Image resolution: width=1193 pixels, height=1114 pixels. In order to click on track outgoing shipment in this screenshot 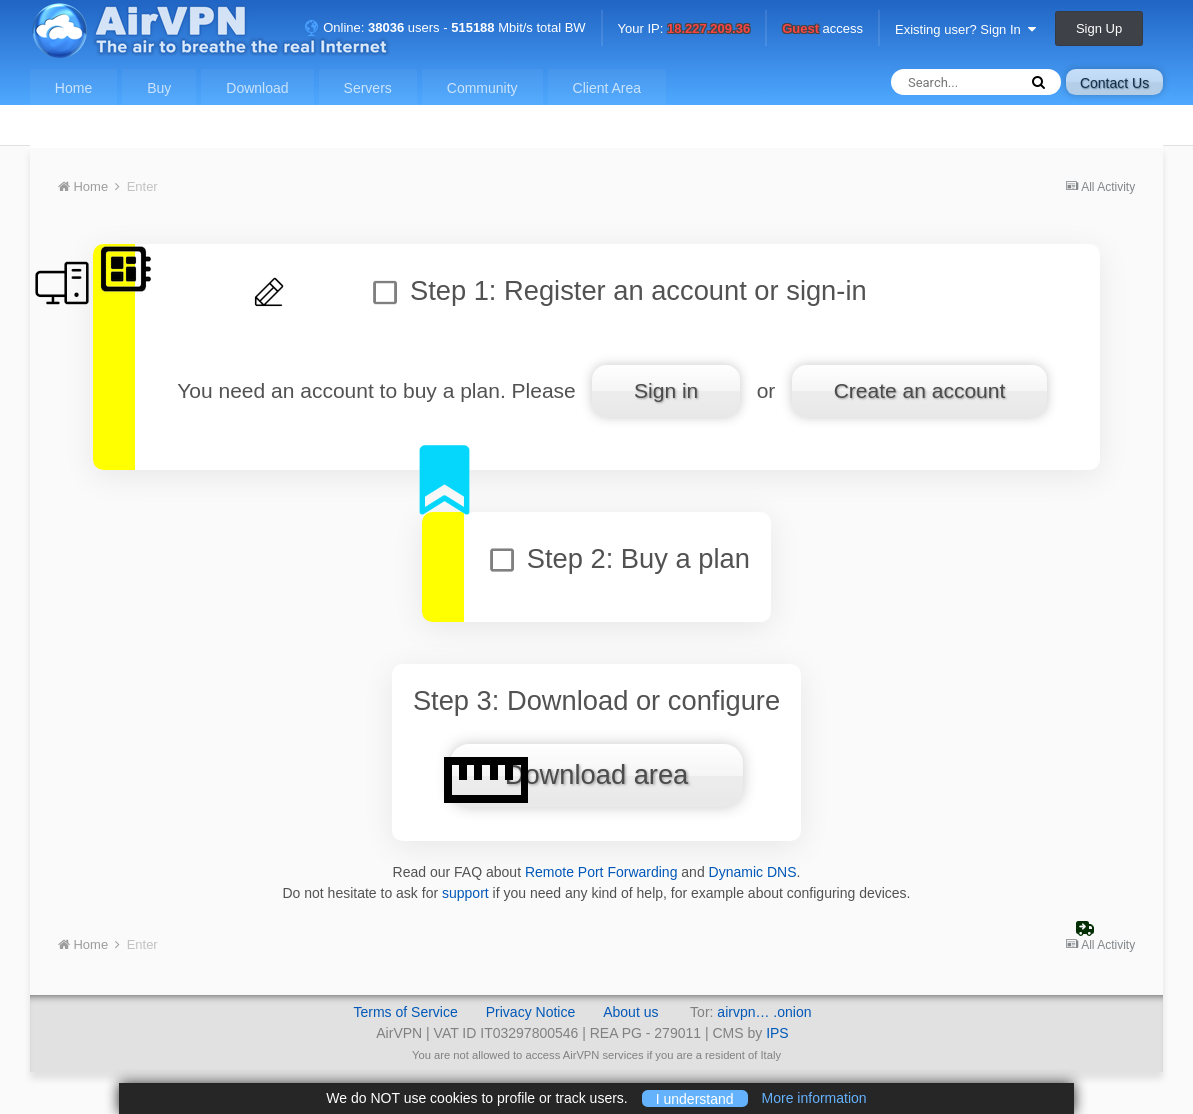, I will do `click(1085, 928)`.